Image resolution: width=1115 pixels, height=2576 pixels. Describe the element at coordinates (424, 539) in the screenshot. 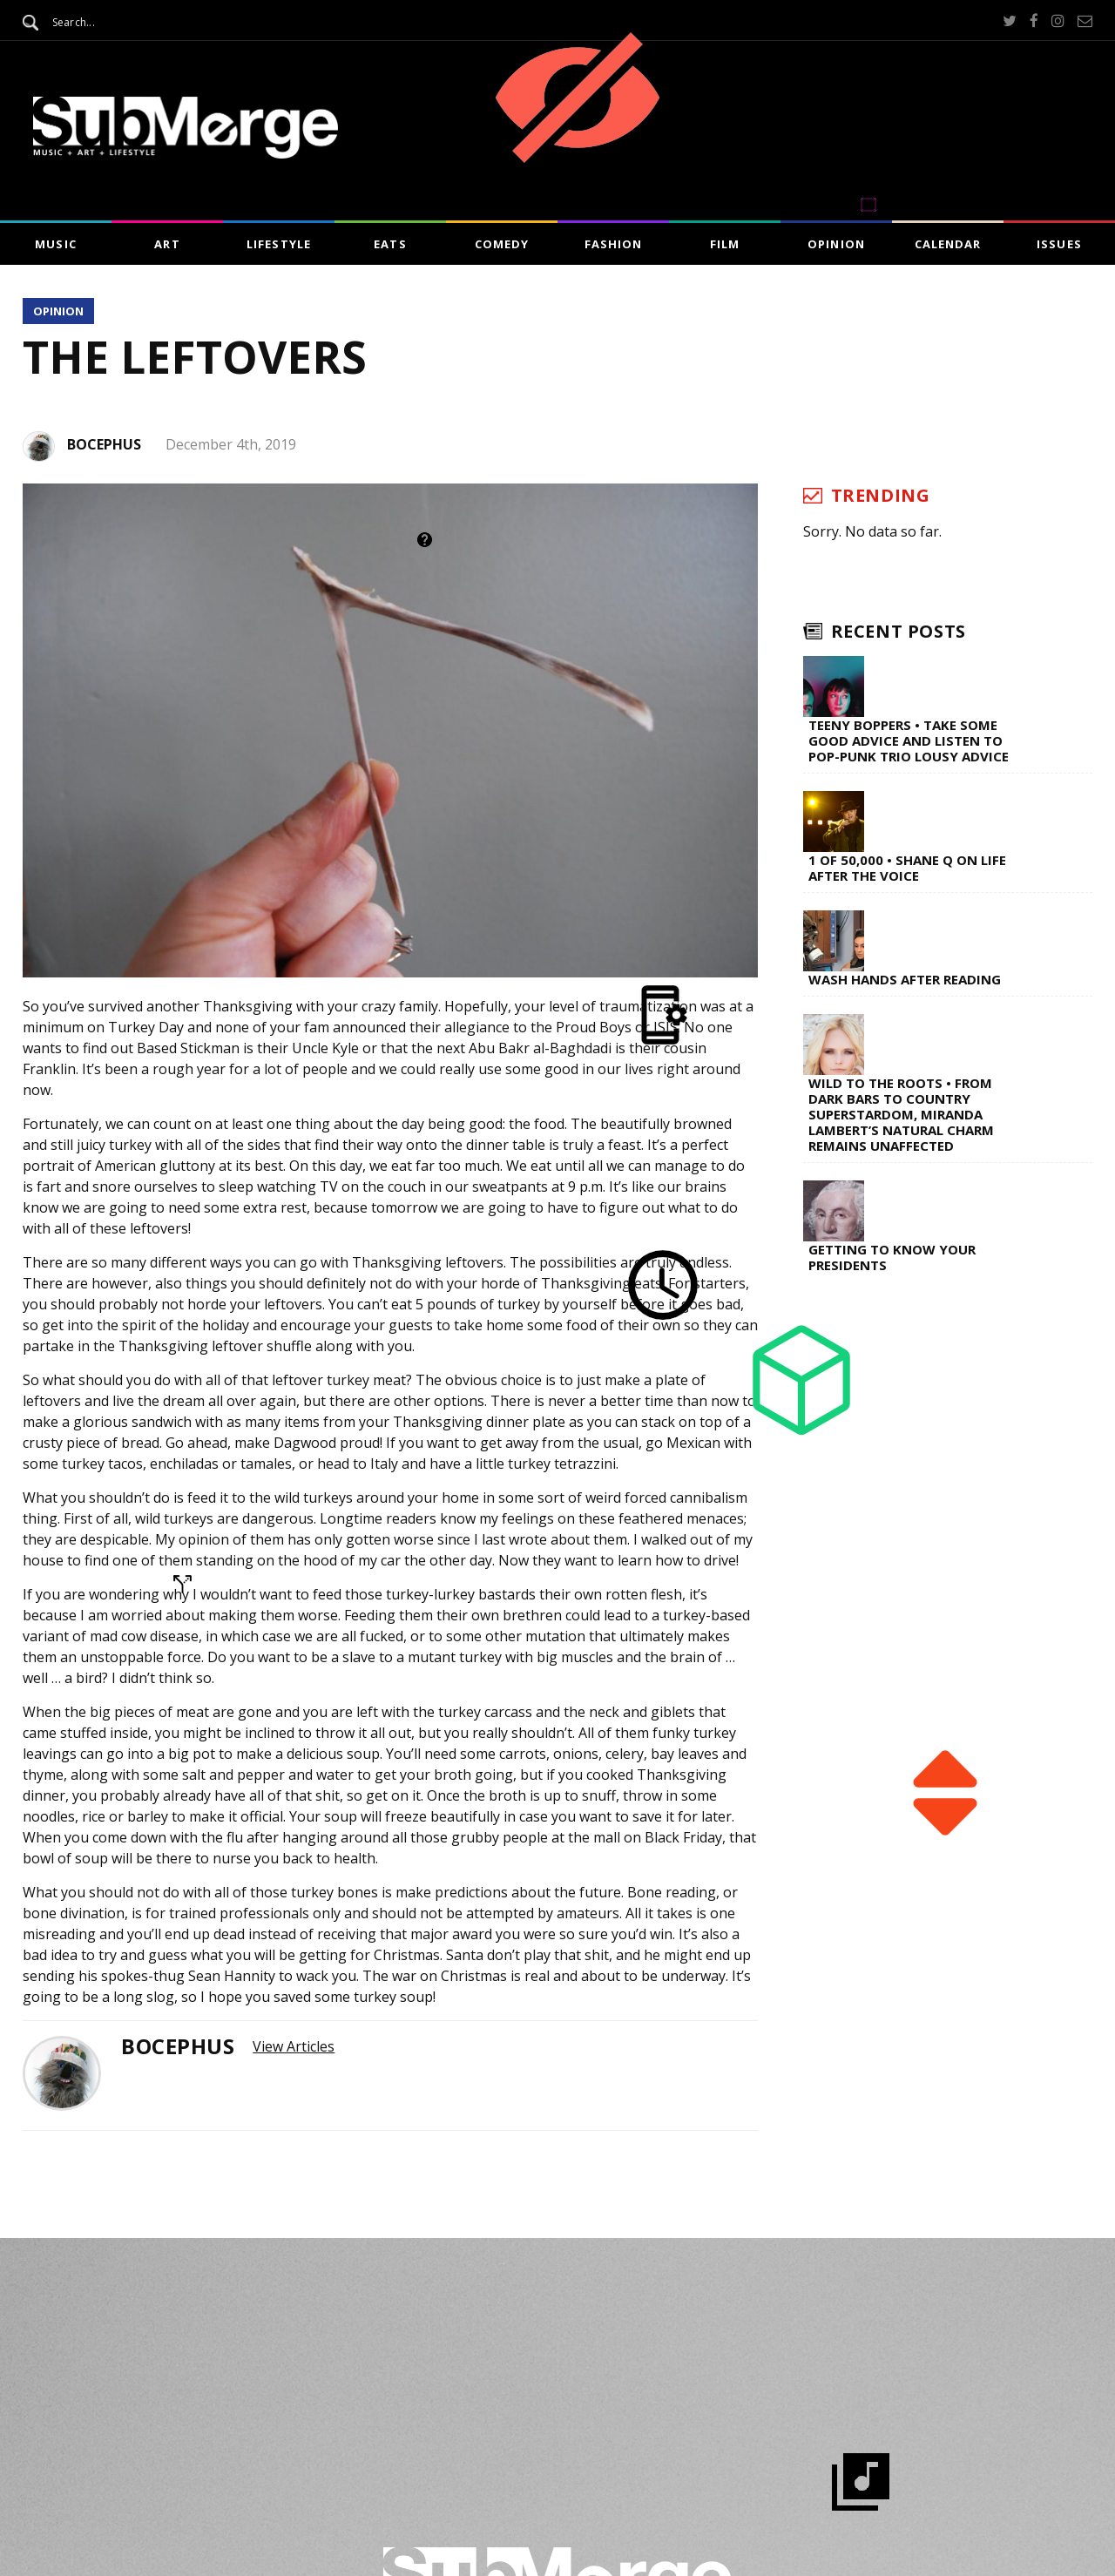

I see `access help or support information` at that location.